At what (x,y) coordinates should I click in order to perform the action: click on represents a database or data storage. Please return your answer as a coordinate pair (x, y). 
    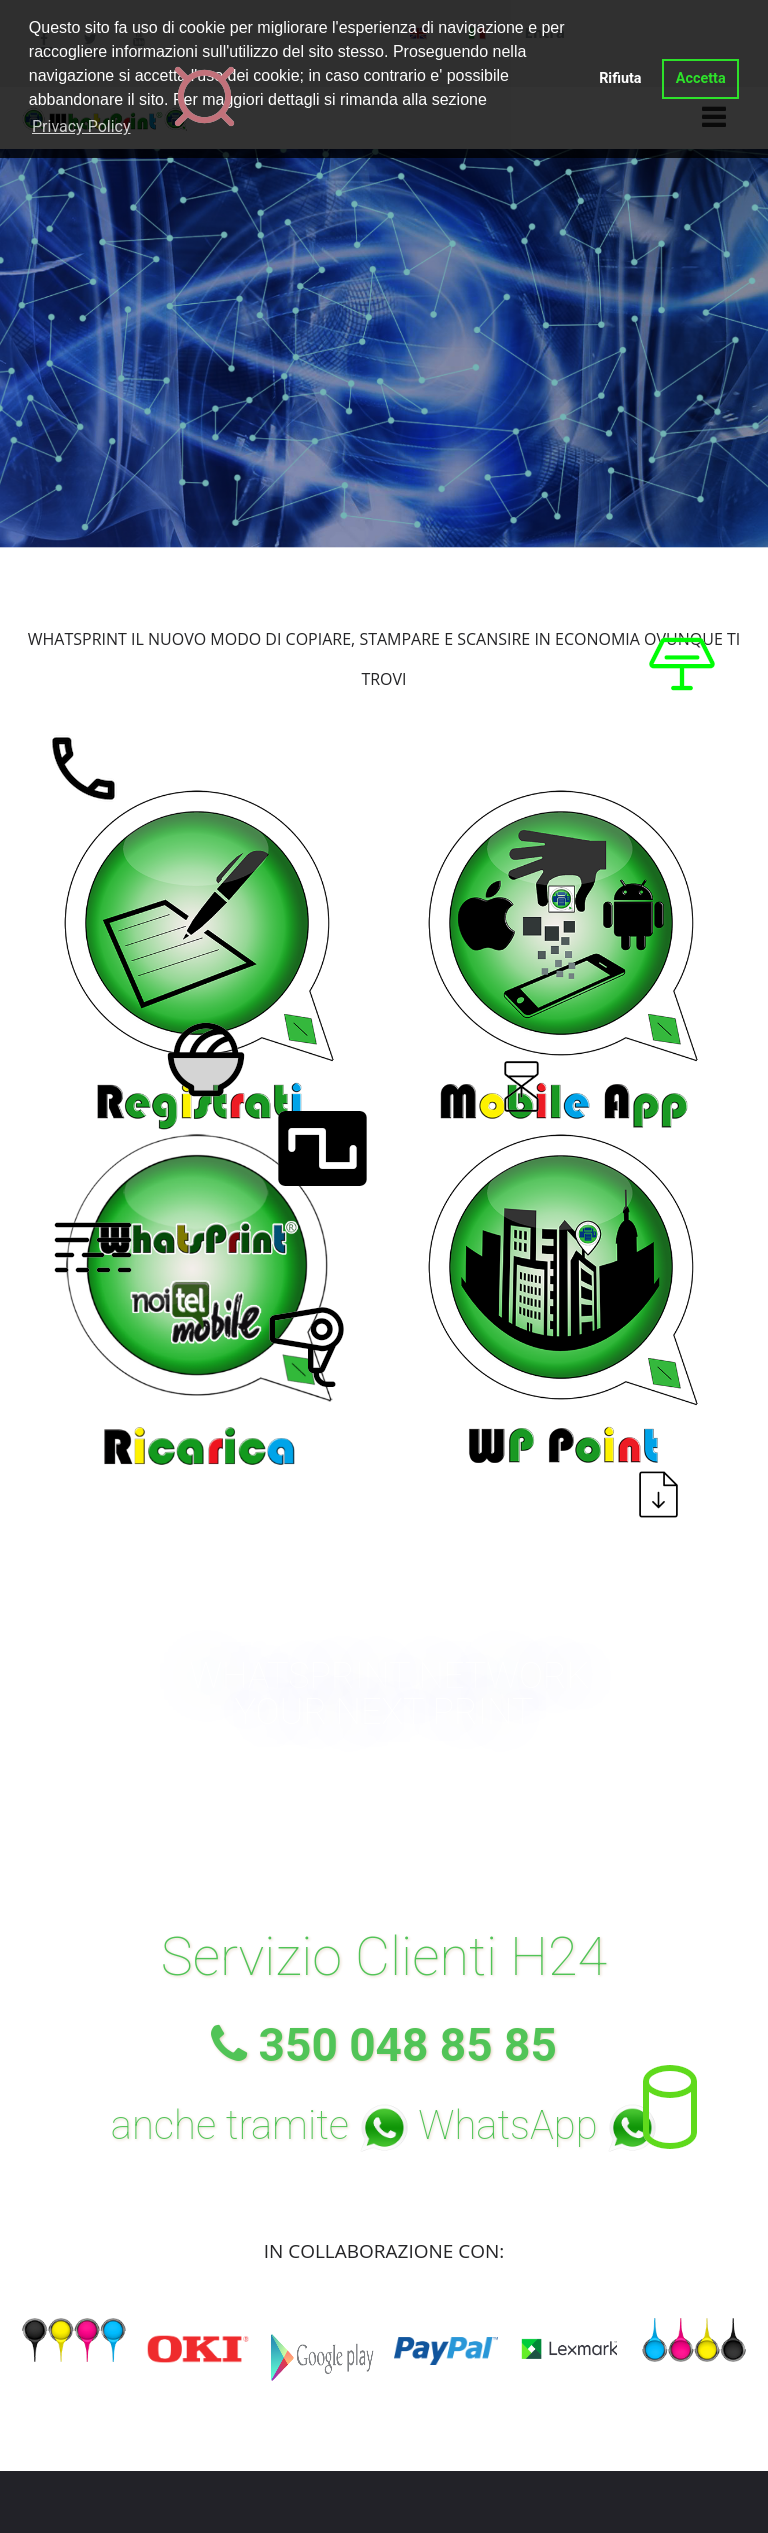
    Looking at the image, I should click on (670, 2107).